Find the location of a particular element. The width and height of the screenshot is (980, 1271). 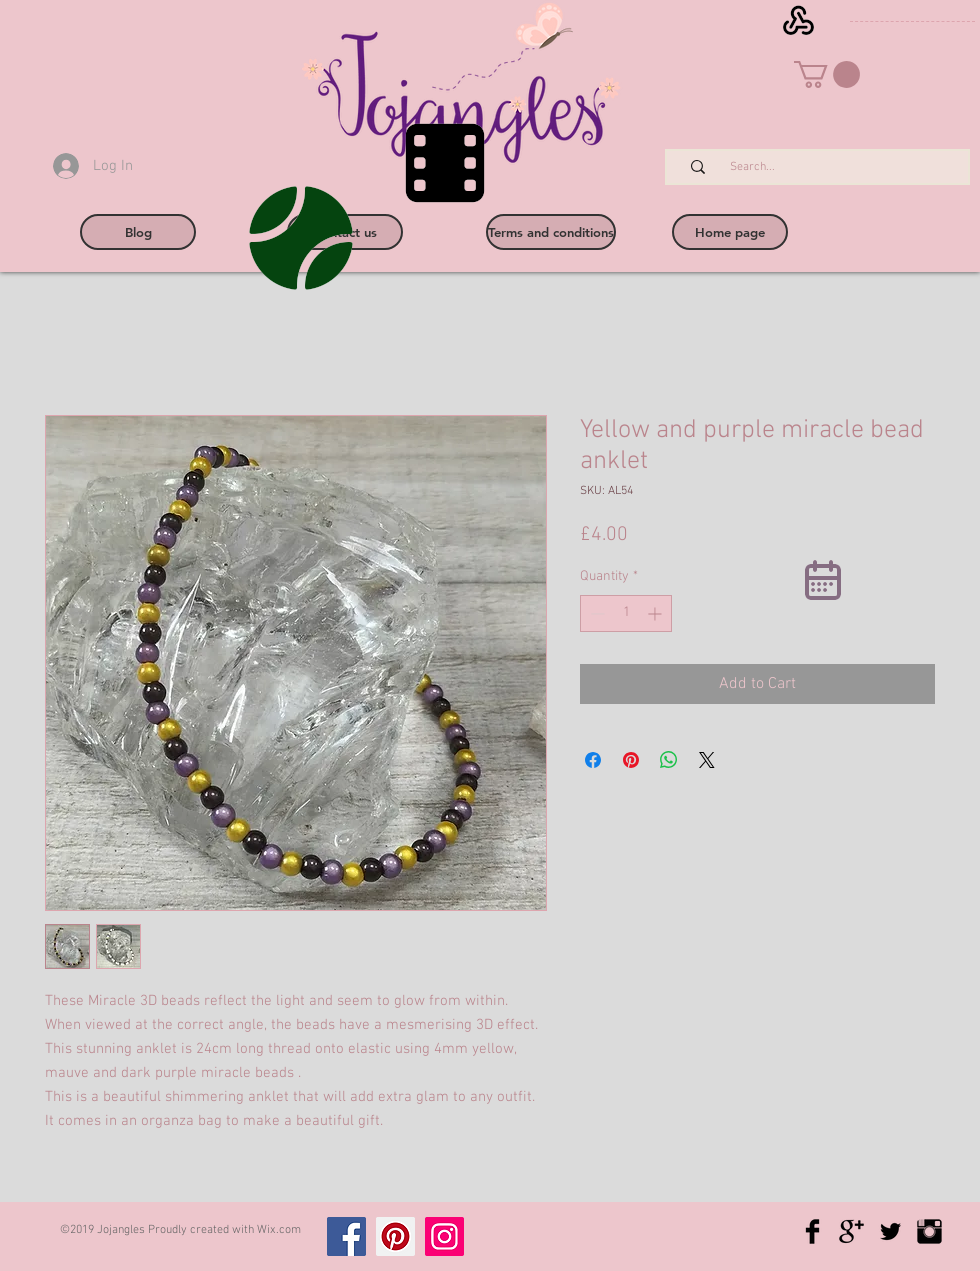

access video or film content is located at coordinates (445, 163).